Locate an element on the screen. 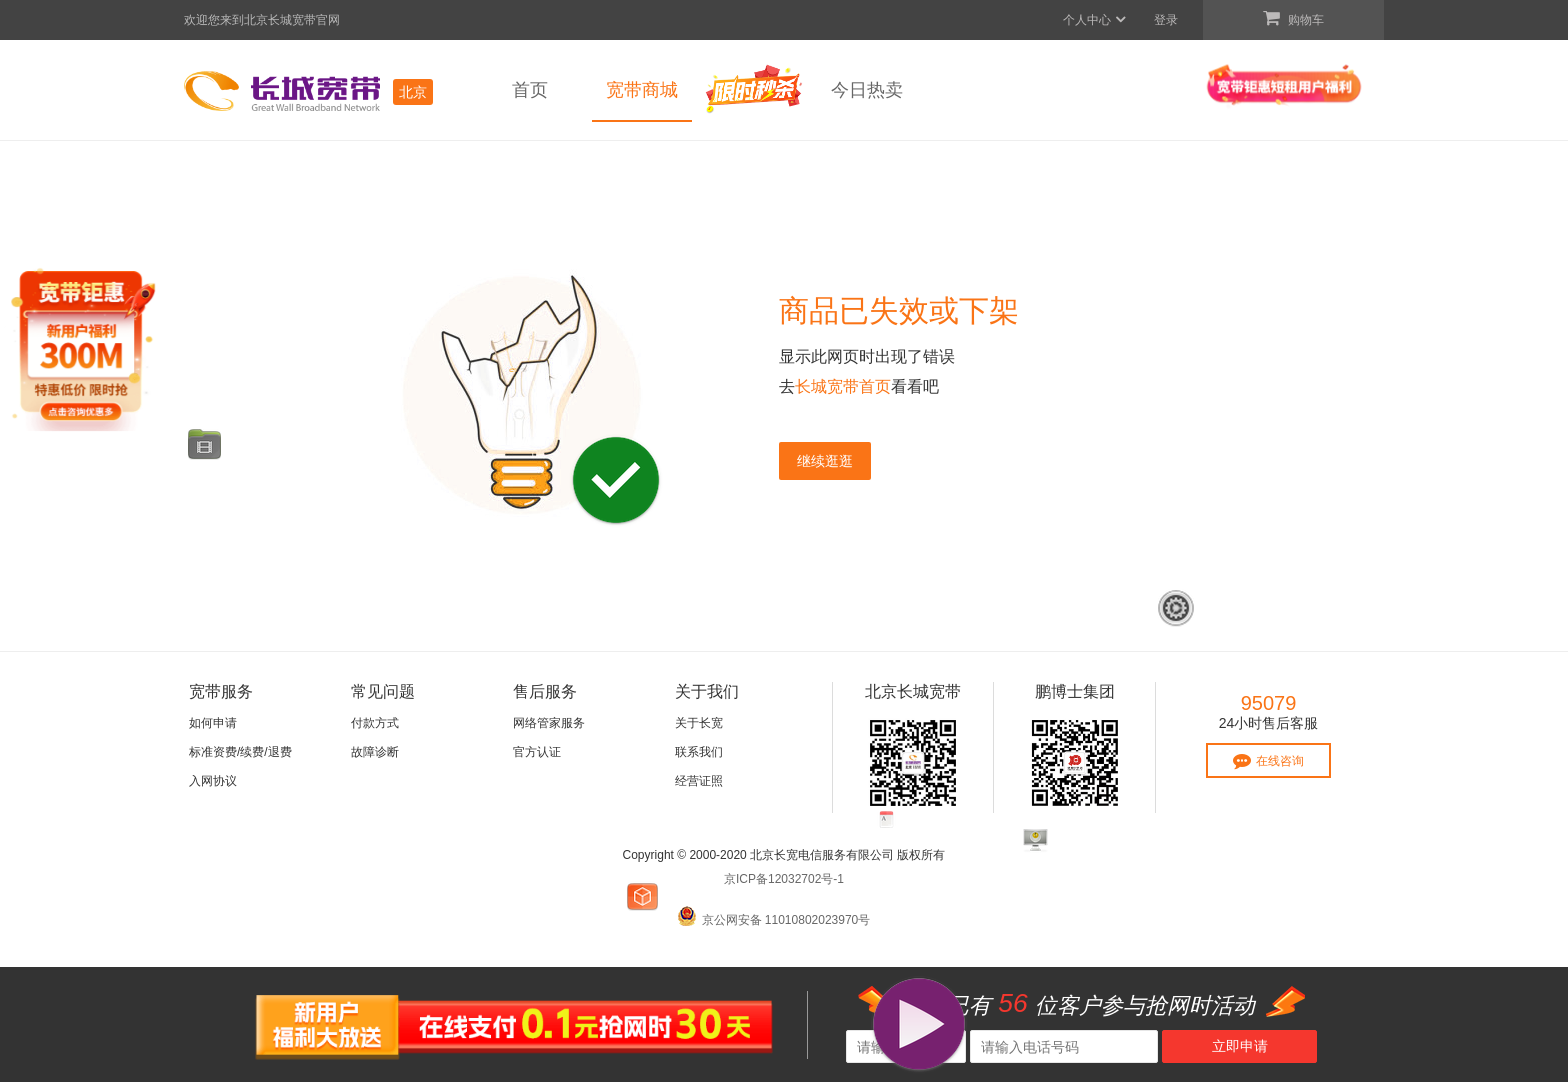 The image size is (1568, 1082). open a 3D model file is located at coordinates (642, 895).